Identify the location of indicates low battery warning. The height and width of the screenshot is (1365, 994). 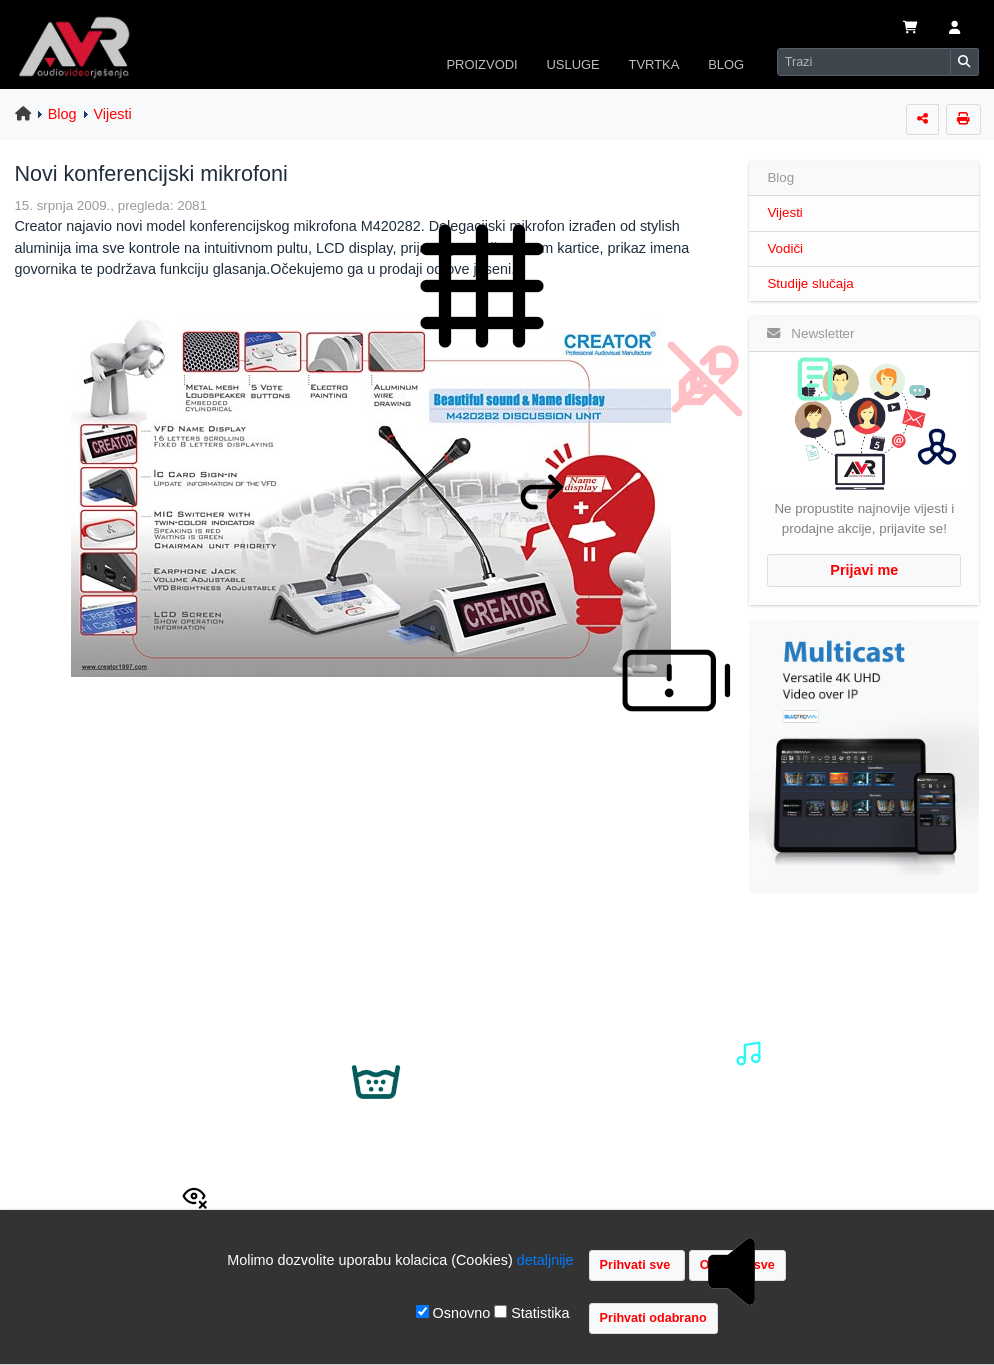
(674, 680).